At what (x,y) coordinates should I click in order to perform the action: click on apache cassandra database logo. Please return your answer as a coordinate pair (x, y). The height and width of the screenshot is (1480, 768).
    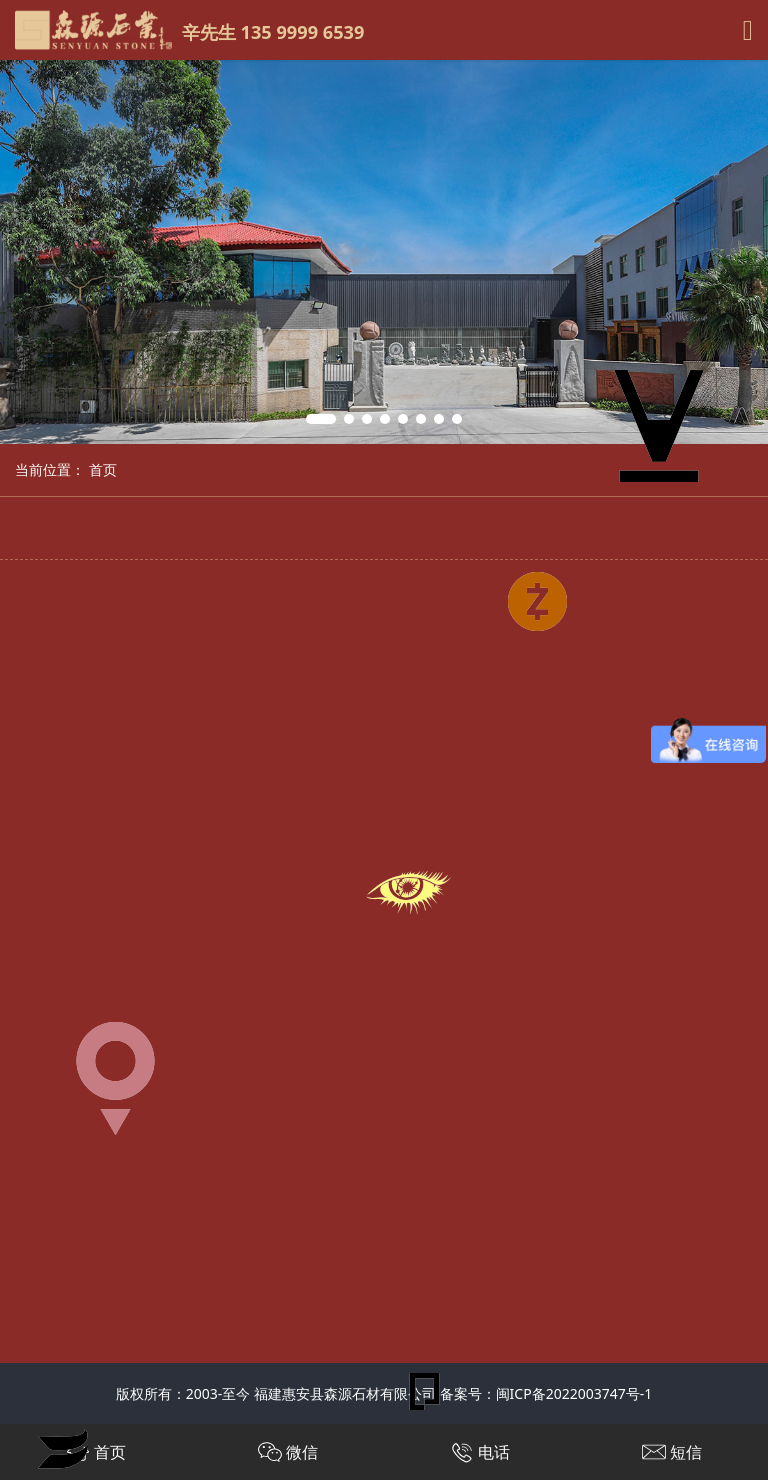
    Looking at the image, I should click on (408, 892).